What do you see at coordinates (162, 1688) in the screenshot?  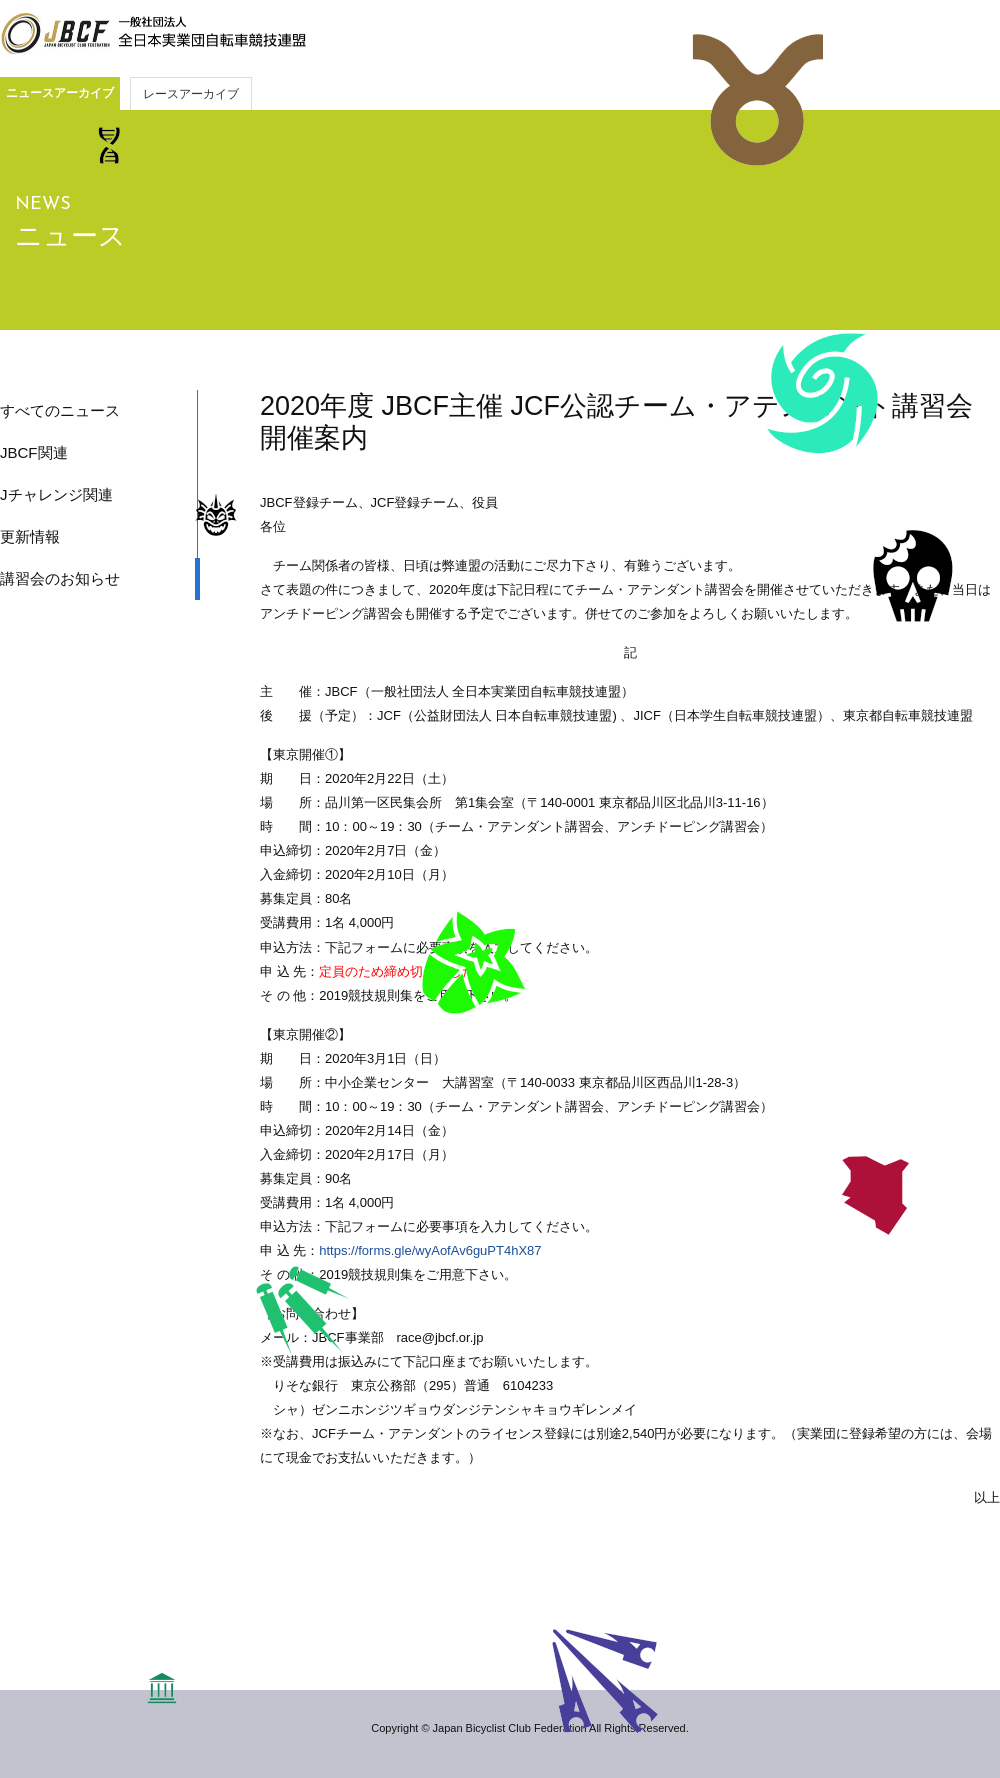 I see `access banking or financial services` at bounding box center [162, 1688].